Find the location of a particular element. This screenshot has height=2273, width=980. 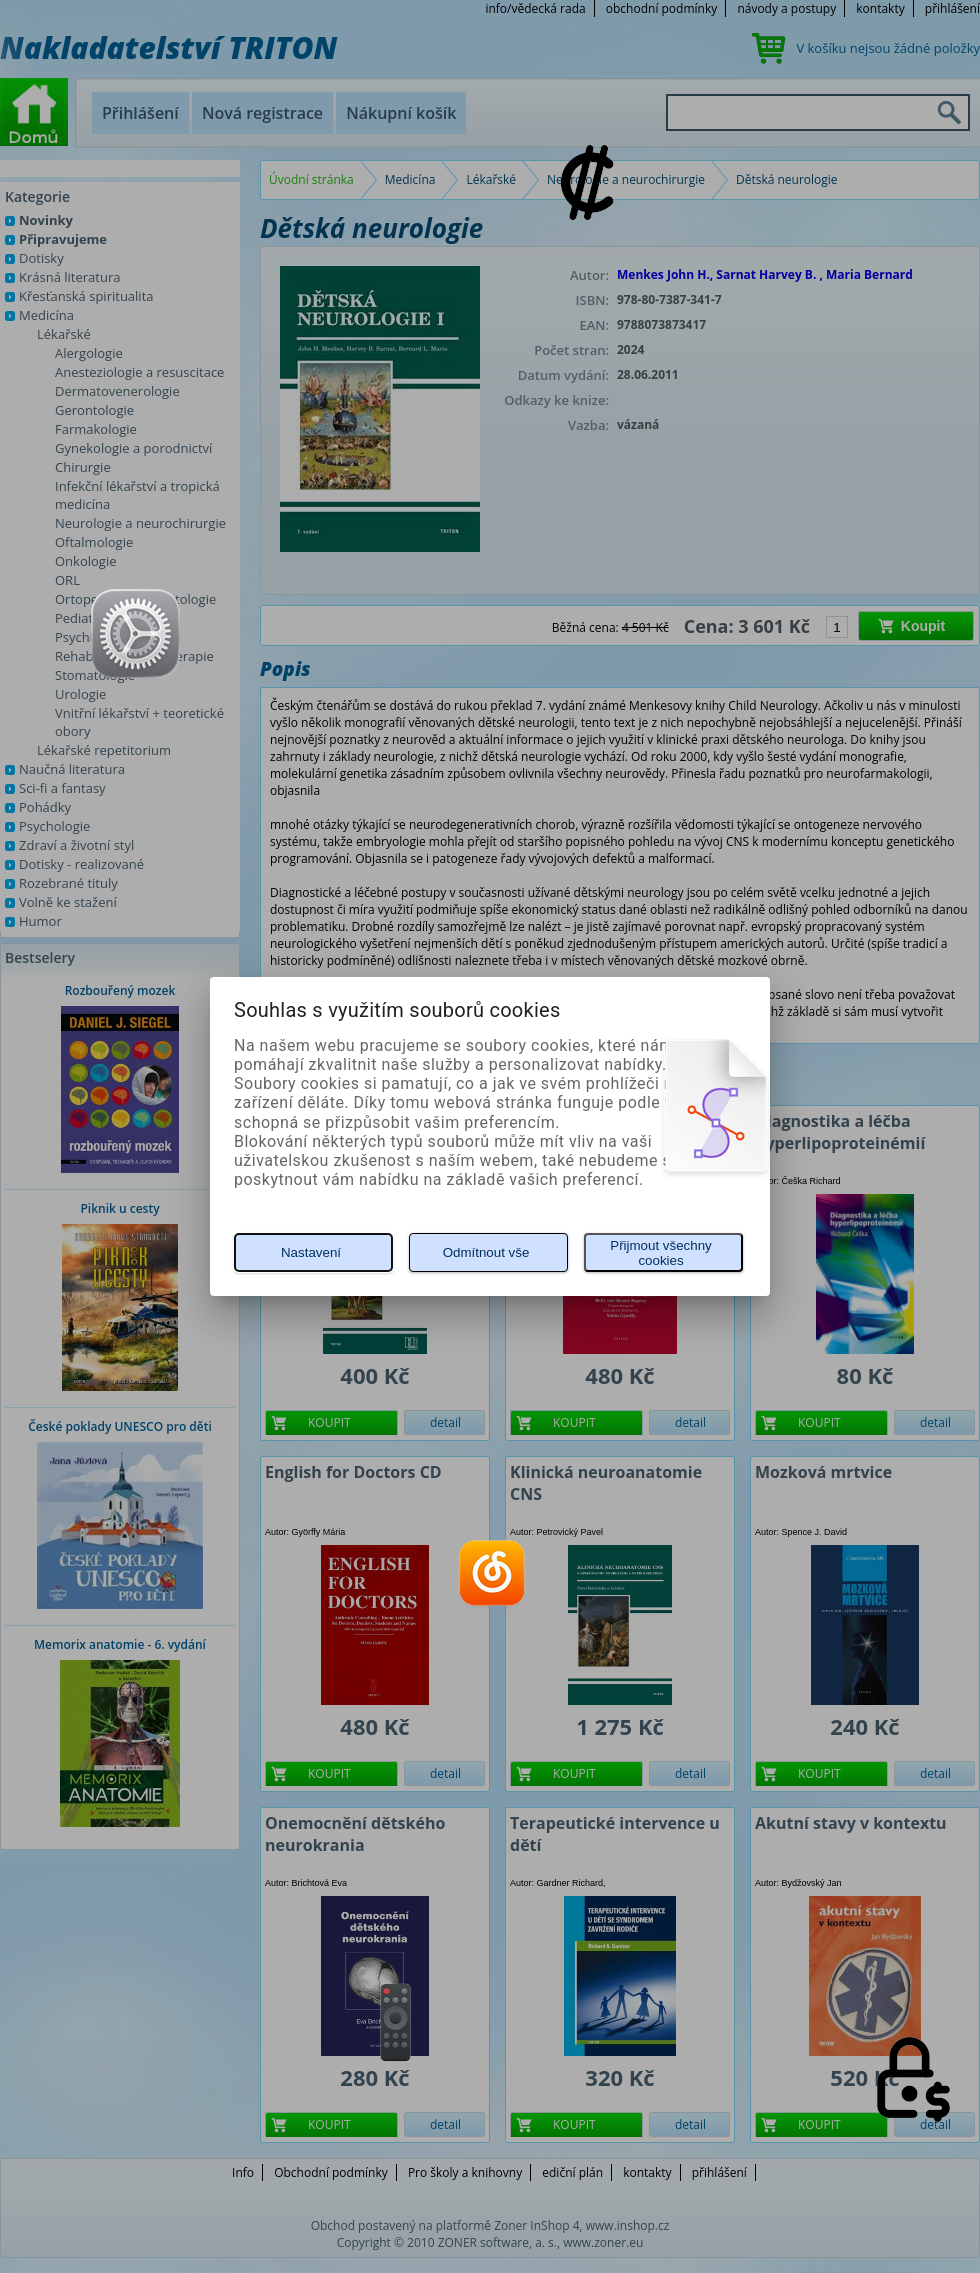

indicates Costa Rican colón currency is located at coordinates (587, 182).